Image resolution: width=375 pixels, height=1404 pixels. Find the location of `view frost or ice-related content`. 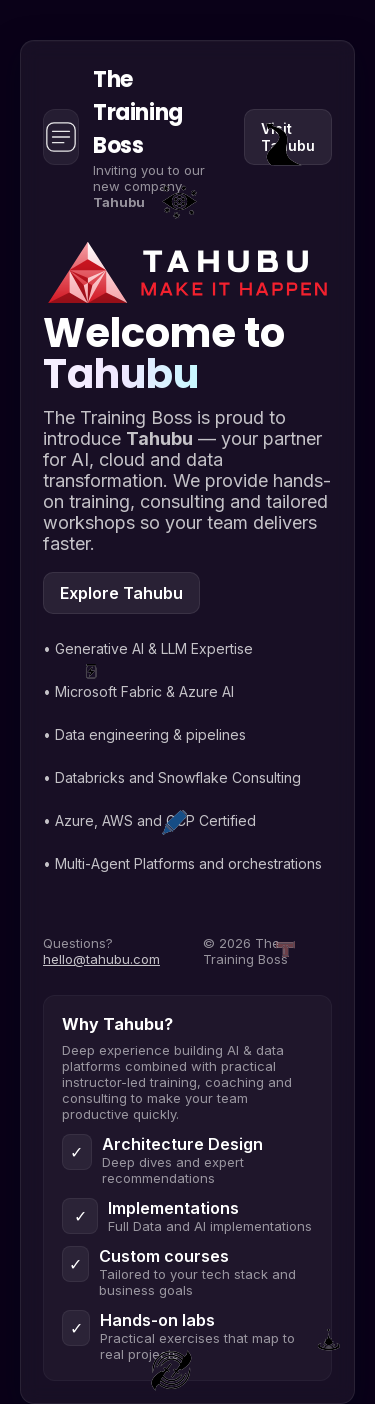

view frost or ice-related content is located at coordinates (179, 201).